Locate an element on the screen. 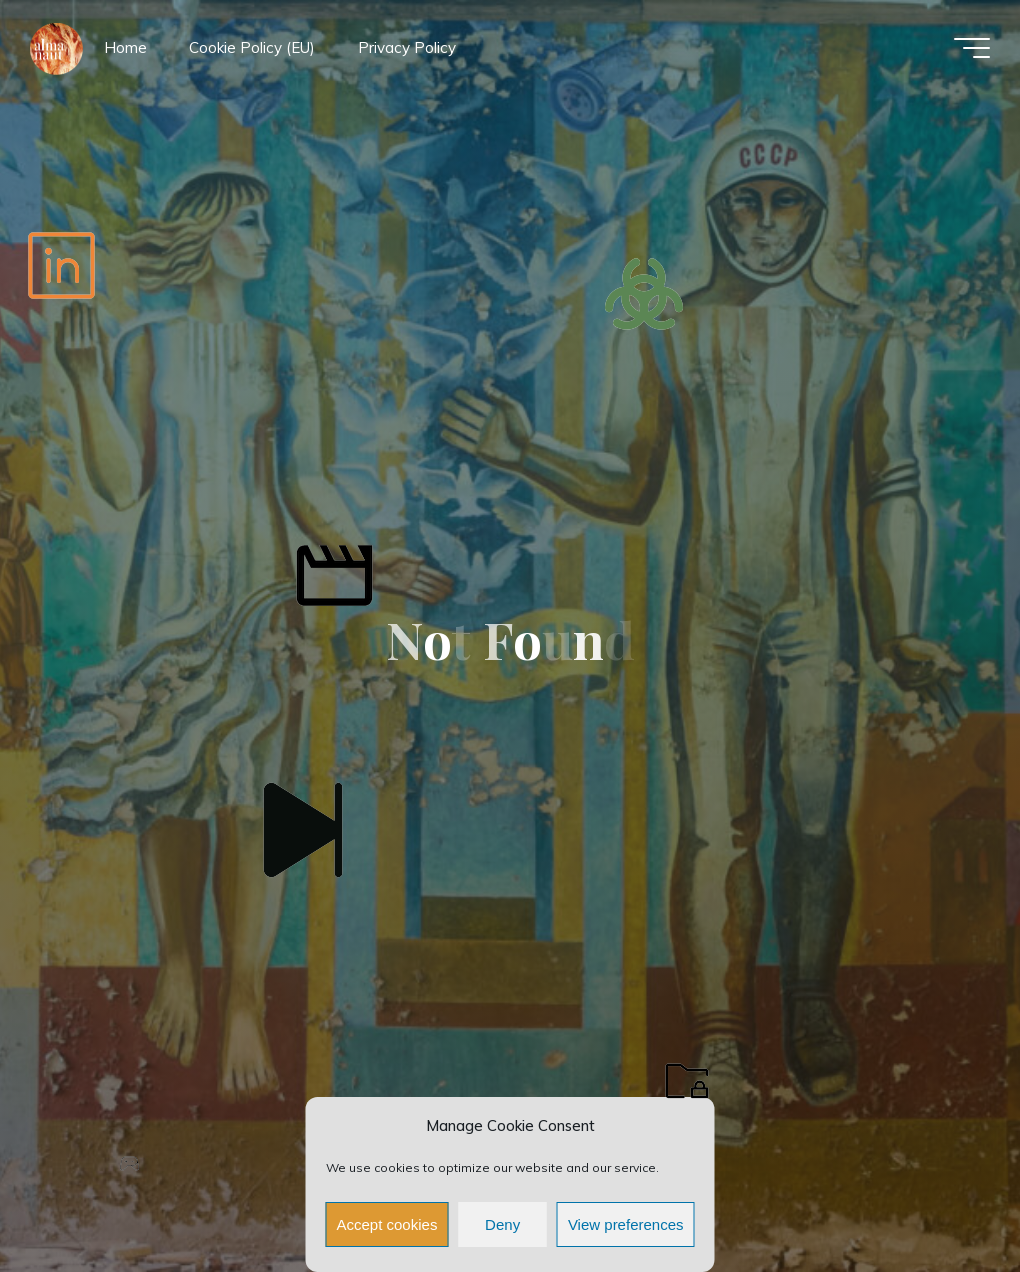 This screenshot has height=1272, width=1020. indicates hazardous or dangerous content is located at coordinates (644, 296).